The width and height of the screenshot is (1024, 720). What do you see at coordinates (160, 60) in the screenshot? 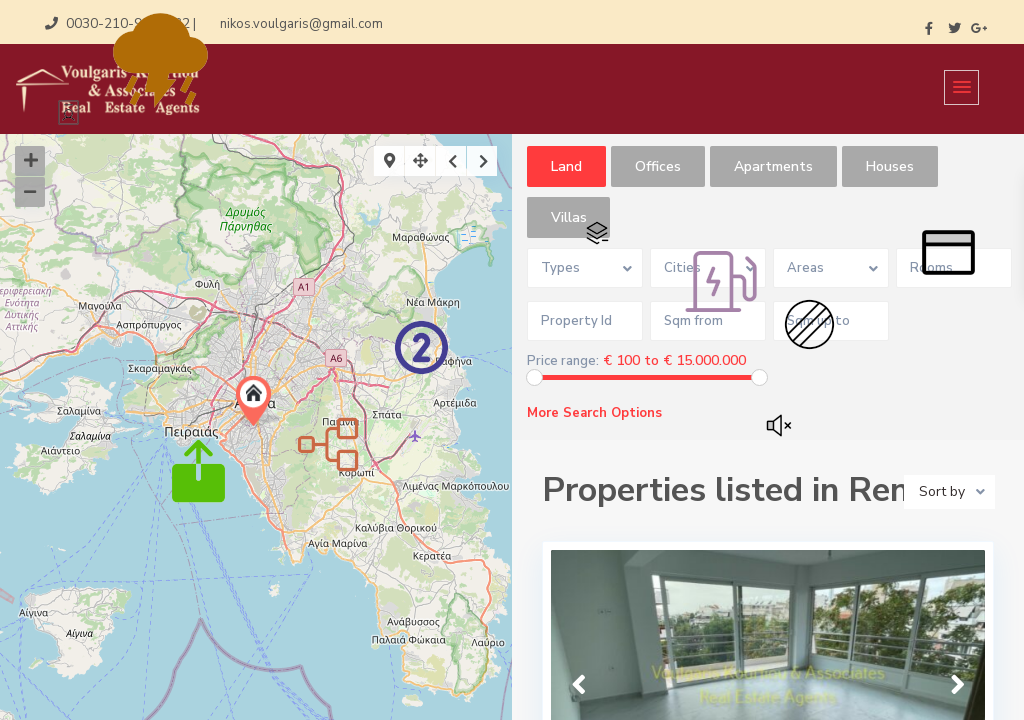
I see `indicates thunderstorm weather conditions` at bounding box center [160, 60].